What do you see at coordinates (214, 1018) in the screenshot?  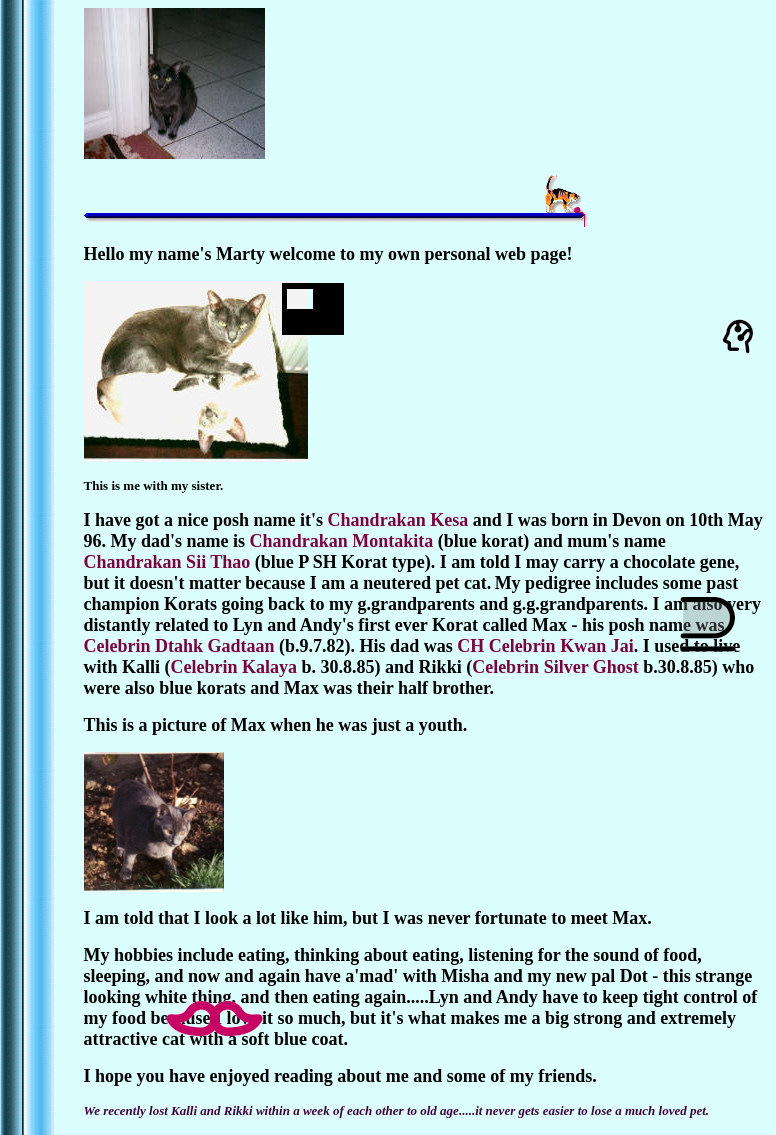 I see `apply a moustache filter or effect` at bounding box center [214, 1018].